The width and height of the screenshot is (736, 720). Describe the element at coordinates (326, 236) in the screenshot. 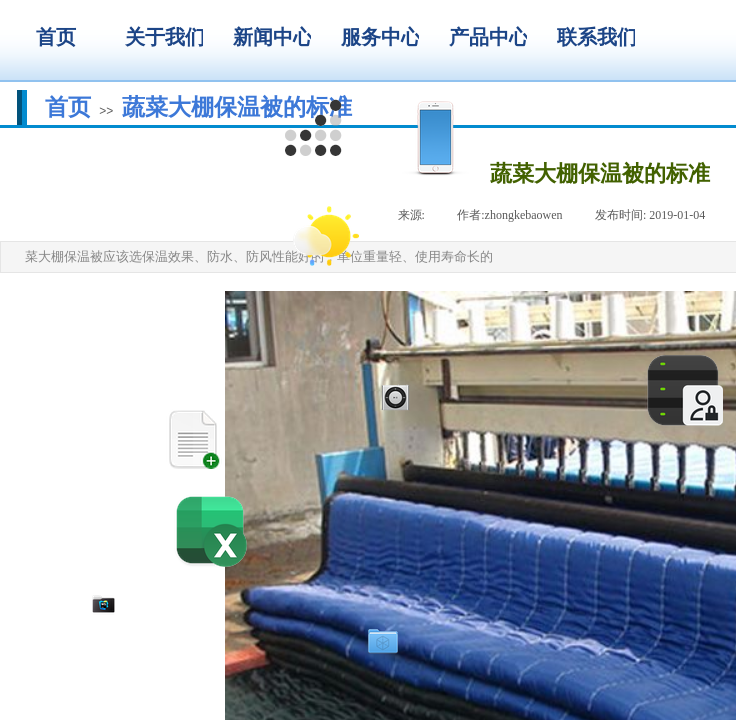

I see `indicates scattered showers with partial sun` at that location.